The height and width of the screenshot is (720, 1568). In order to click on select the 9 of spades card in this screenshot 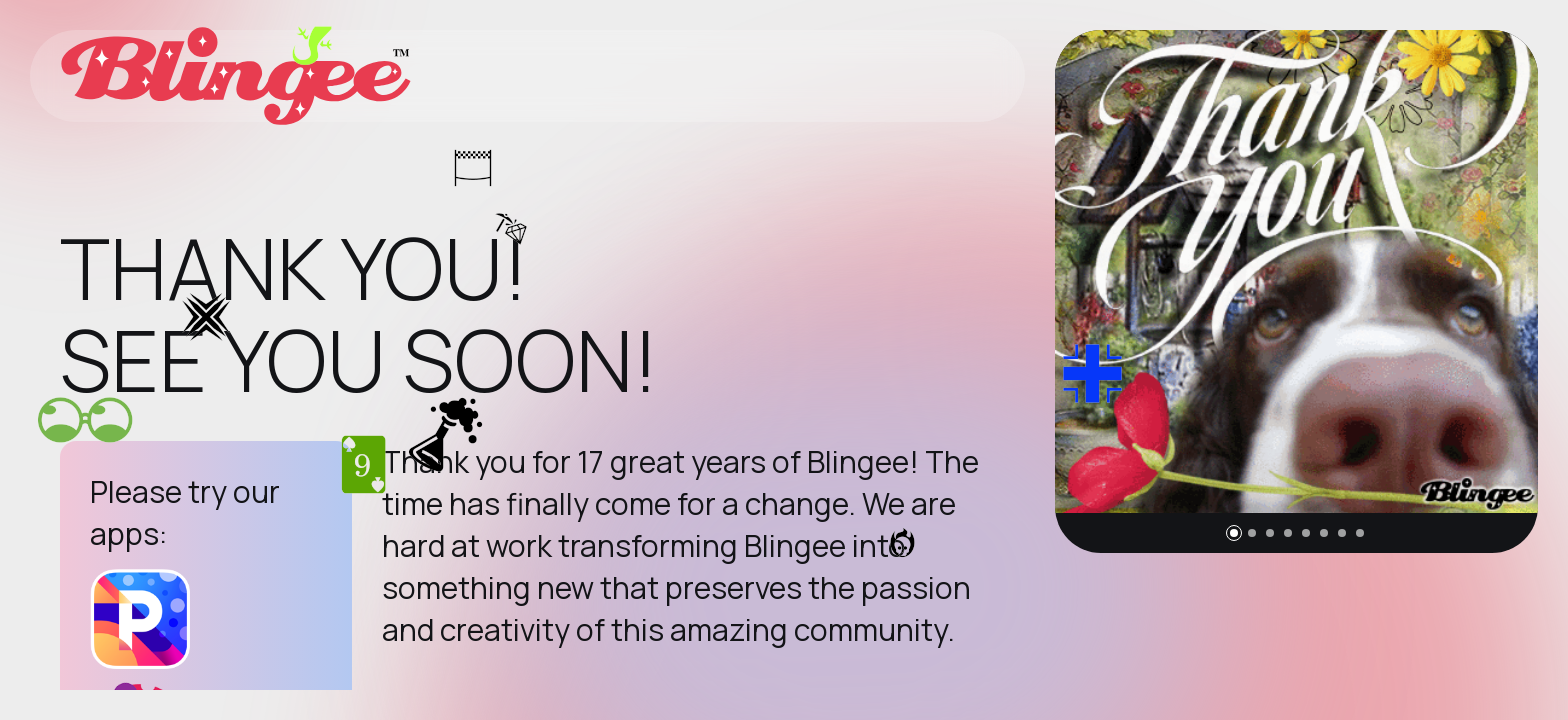, I will do `click(363, 464)`.